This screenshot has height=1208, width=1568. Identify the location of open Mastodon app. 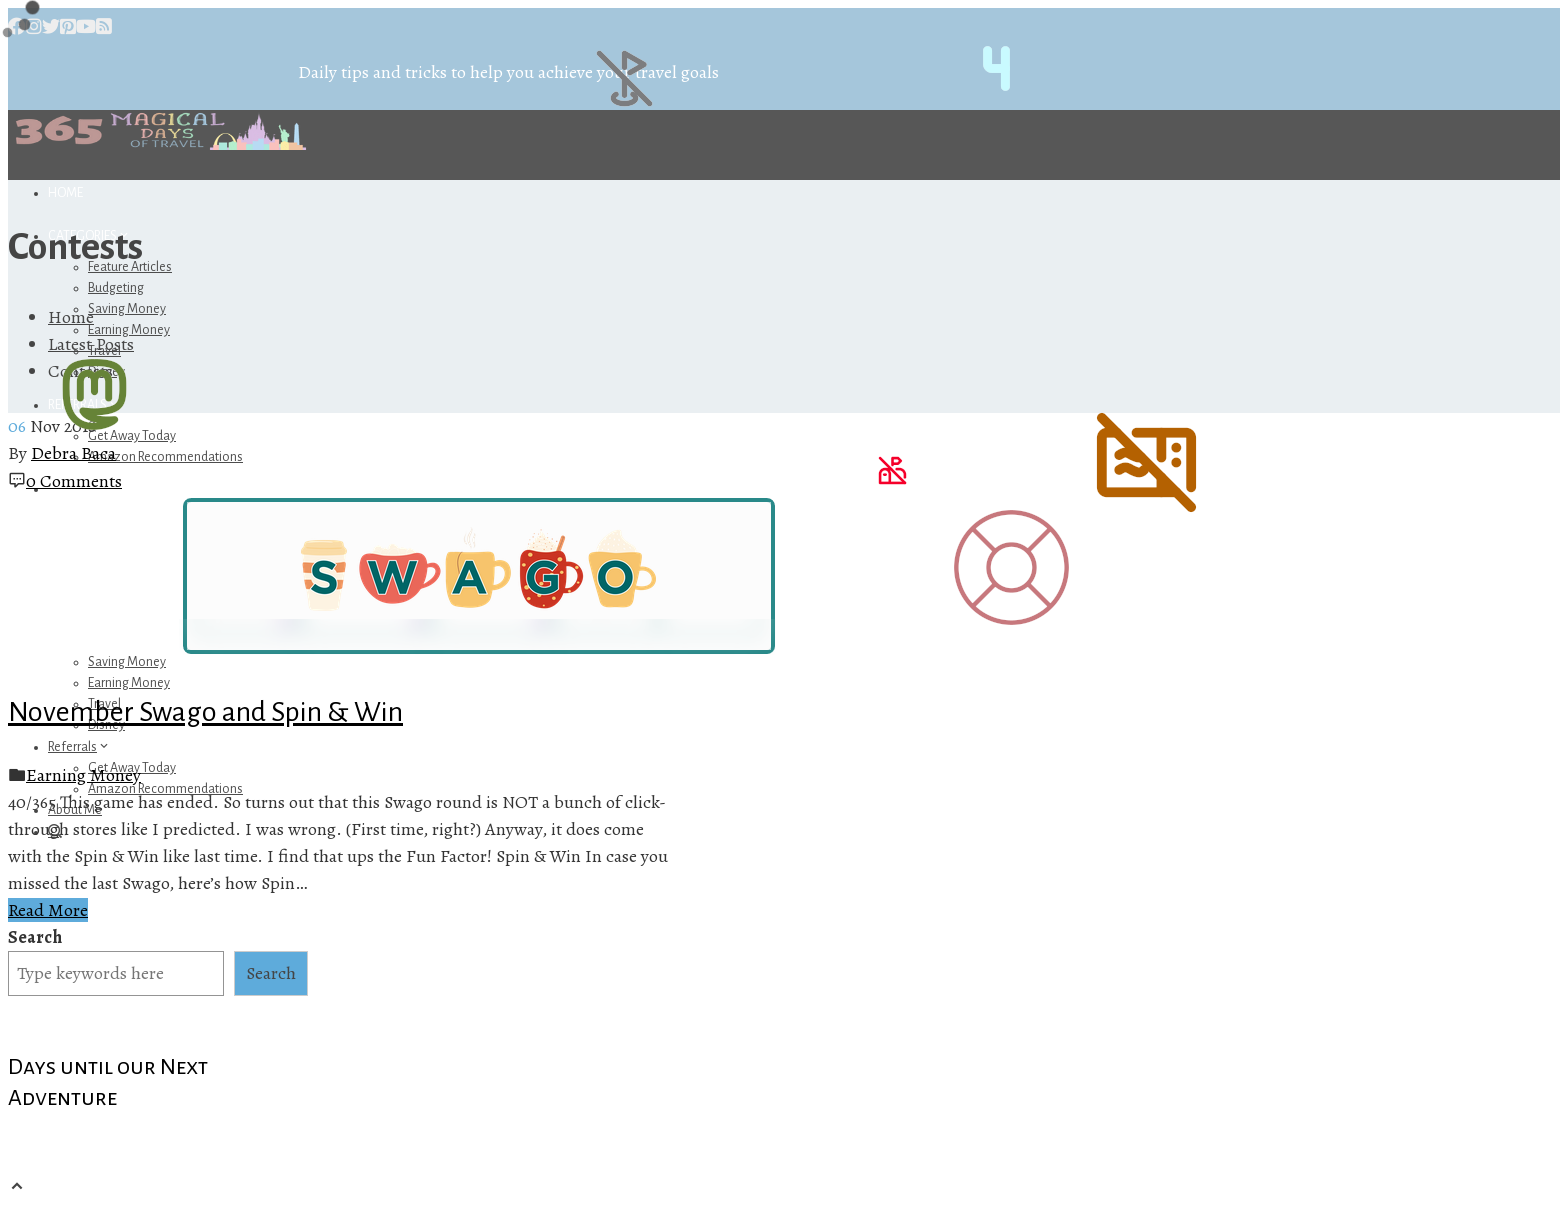
(94, 394).